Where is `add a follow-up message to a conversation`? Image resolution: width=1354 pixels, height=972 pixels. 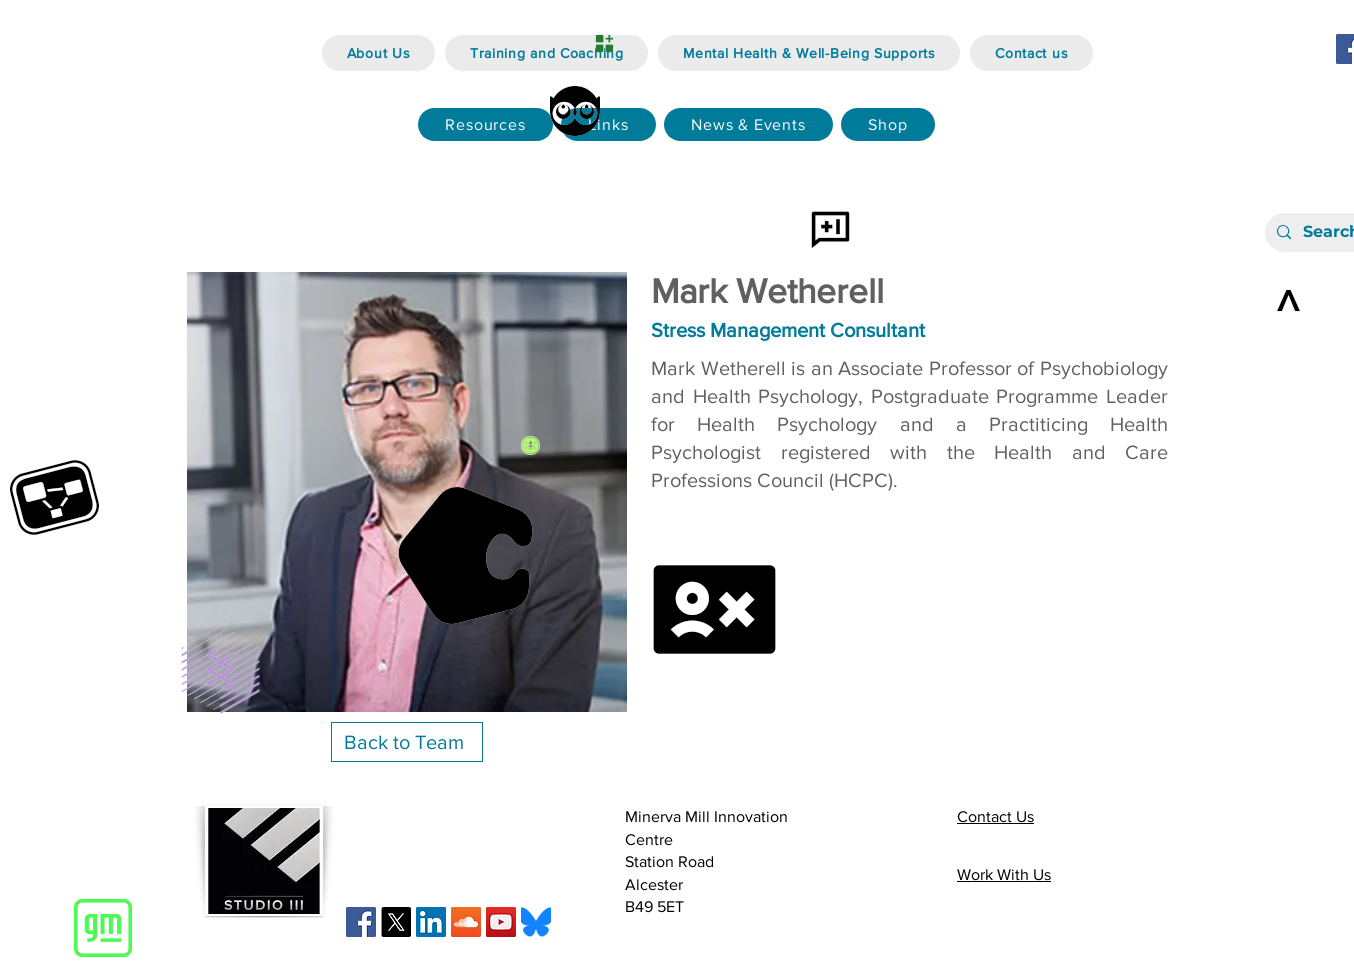 add a follow-up message to a conversation is located at coordinates (830, 228).